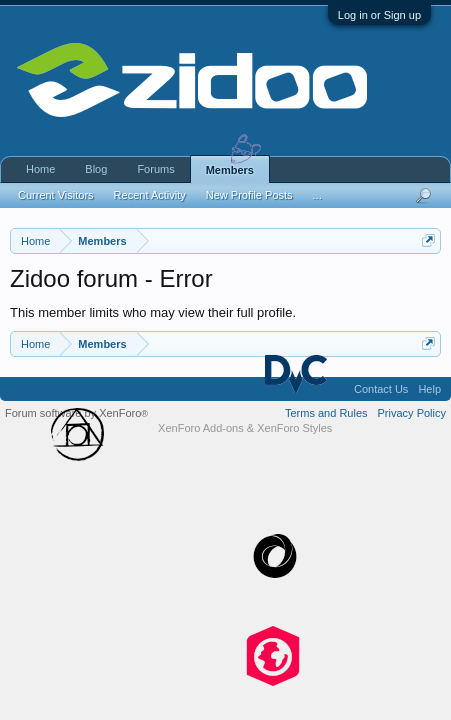  What do you see at coordinates (246, 149) in the screenshot?
I see `editorconfig project logo` at bounding box center [246, 149].